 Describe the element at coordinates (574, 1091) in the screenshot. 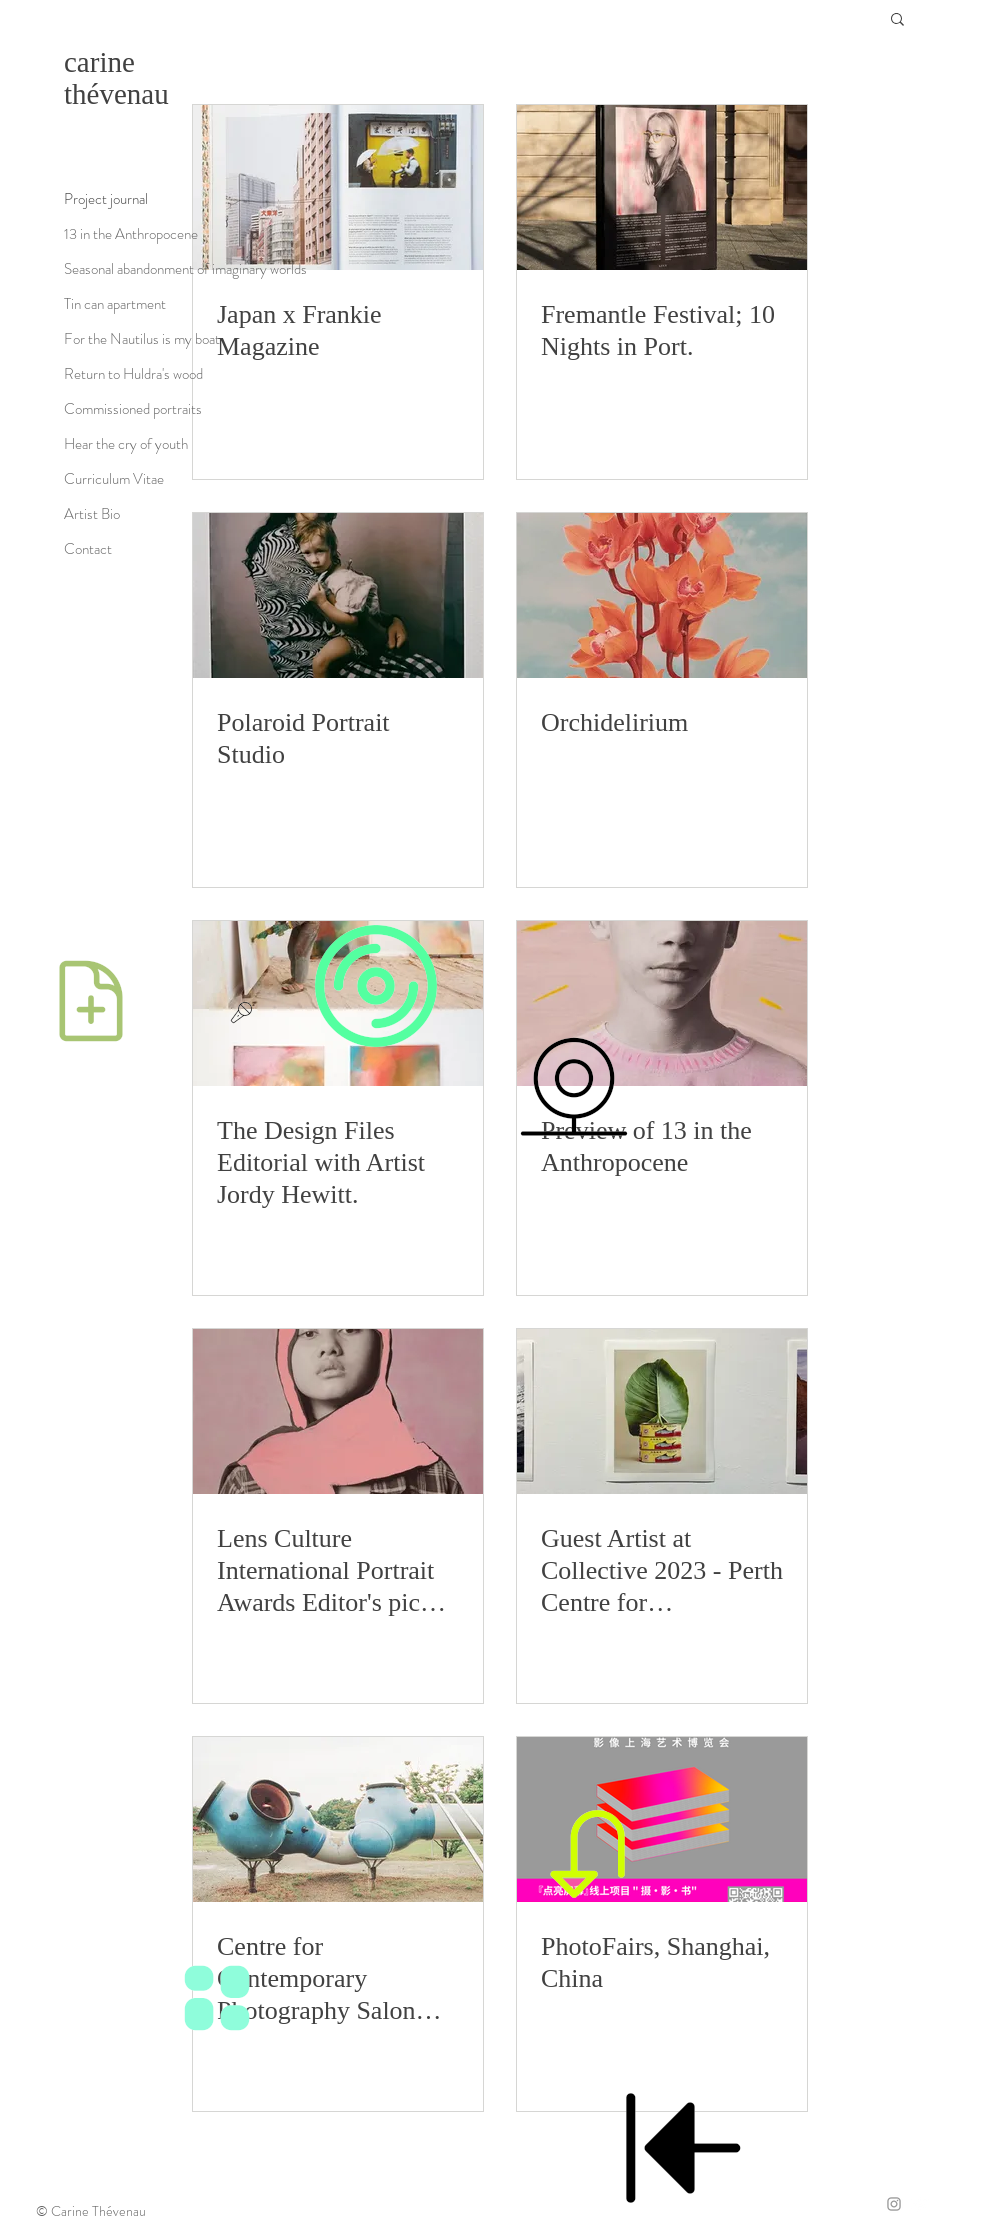

I see `enable webcam or video camera` at that location.